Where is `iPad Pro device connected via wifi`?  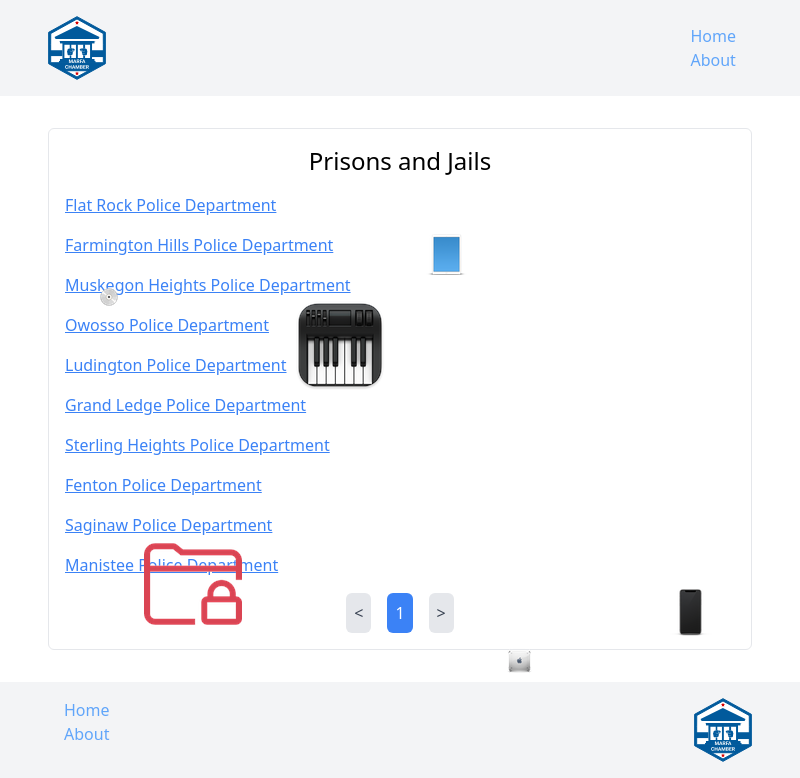 iPad Pro device connected via wifi is located at coordinates (446, 254).